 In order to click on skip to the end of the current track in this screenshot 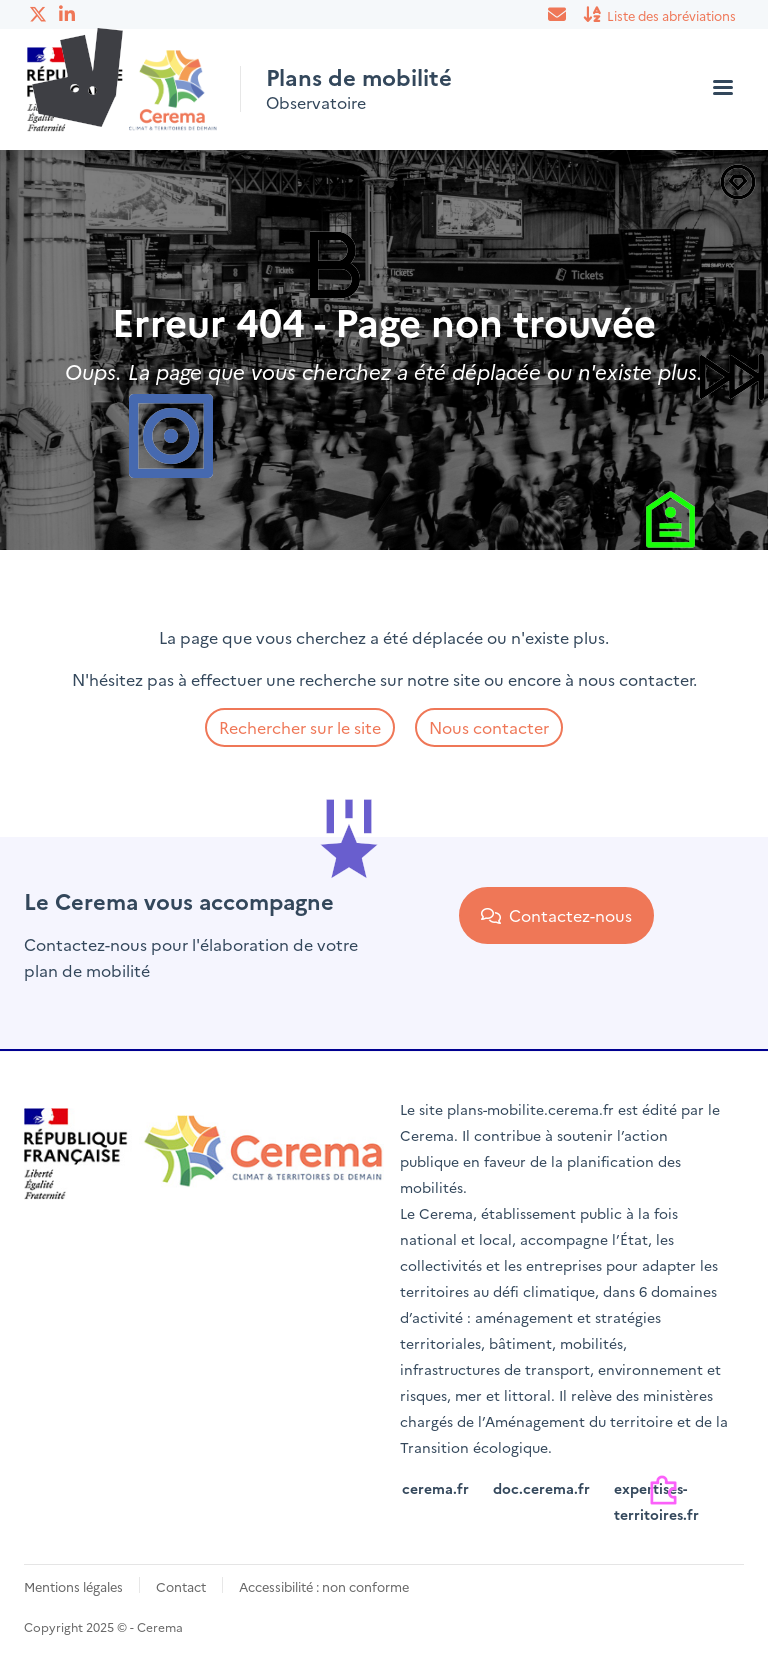, I will do `click(732, 377)`.